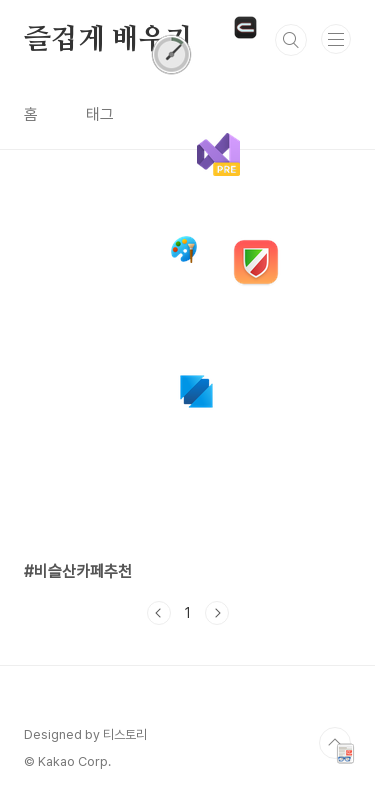  Describe the element at coordinates (256, 262) in the screenshot. I see `open firewall configuration settings` at that location.